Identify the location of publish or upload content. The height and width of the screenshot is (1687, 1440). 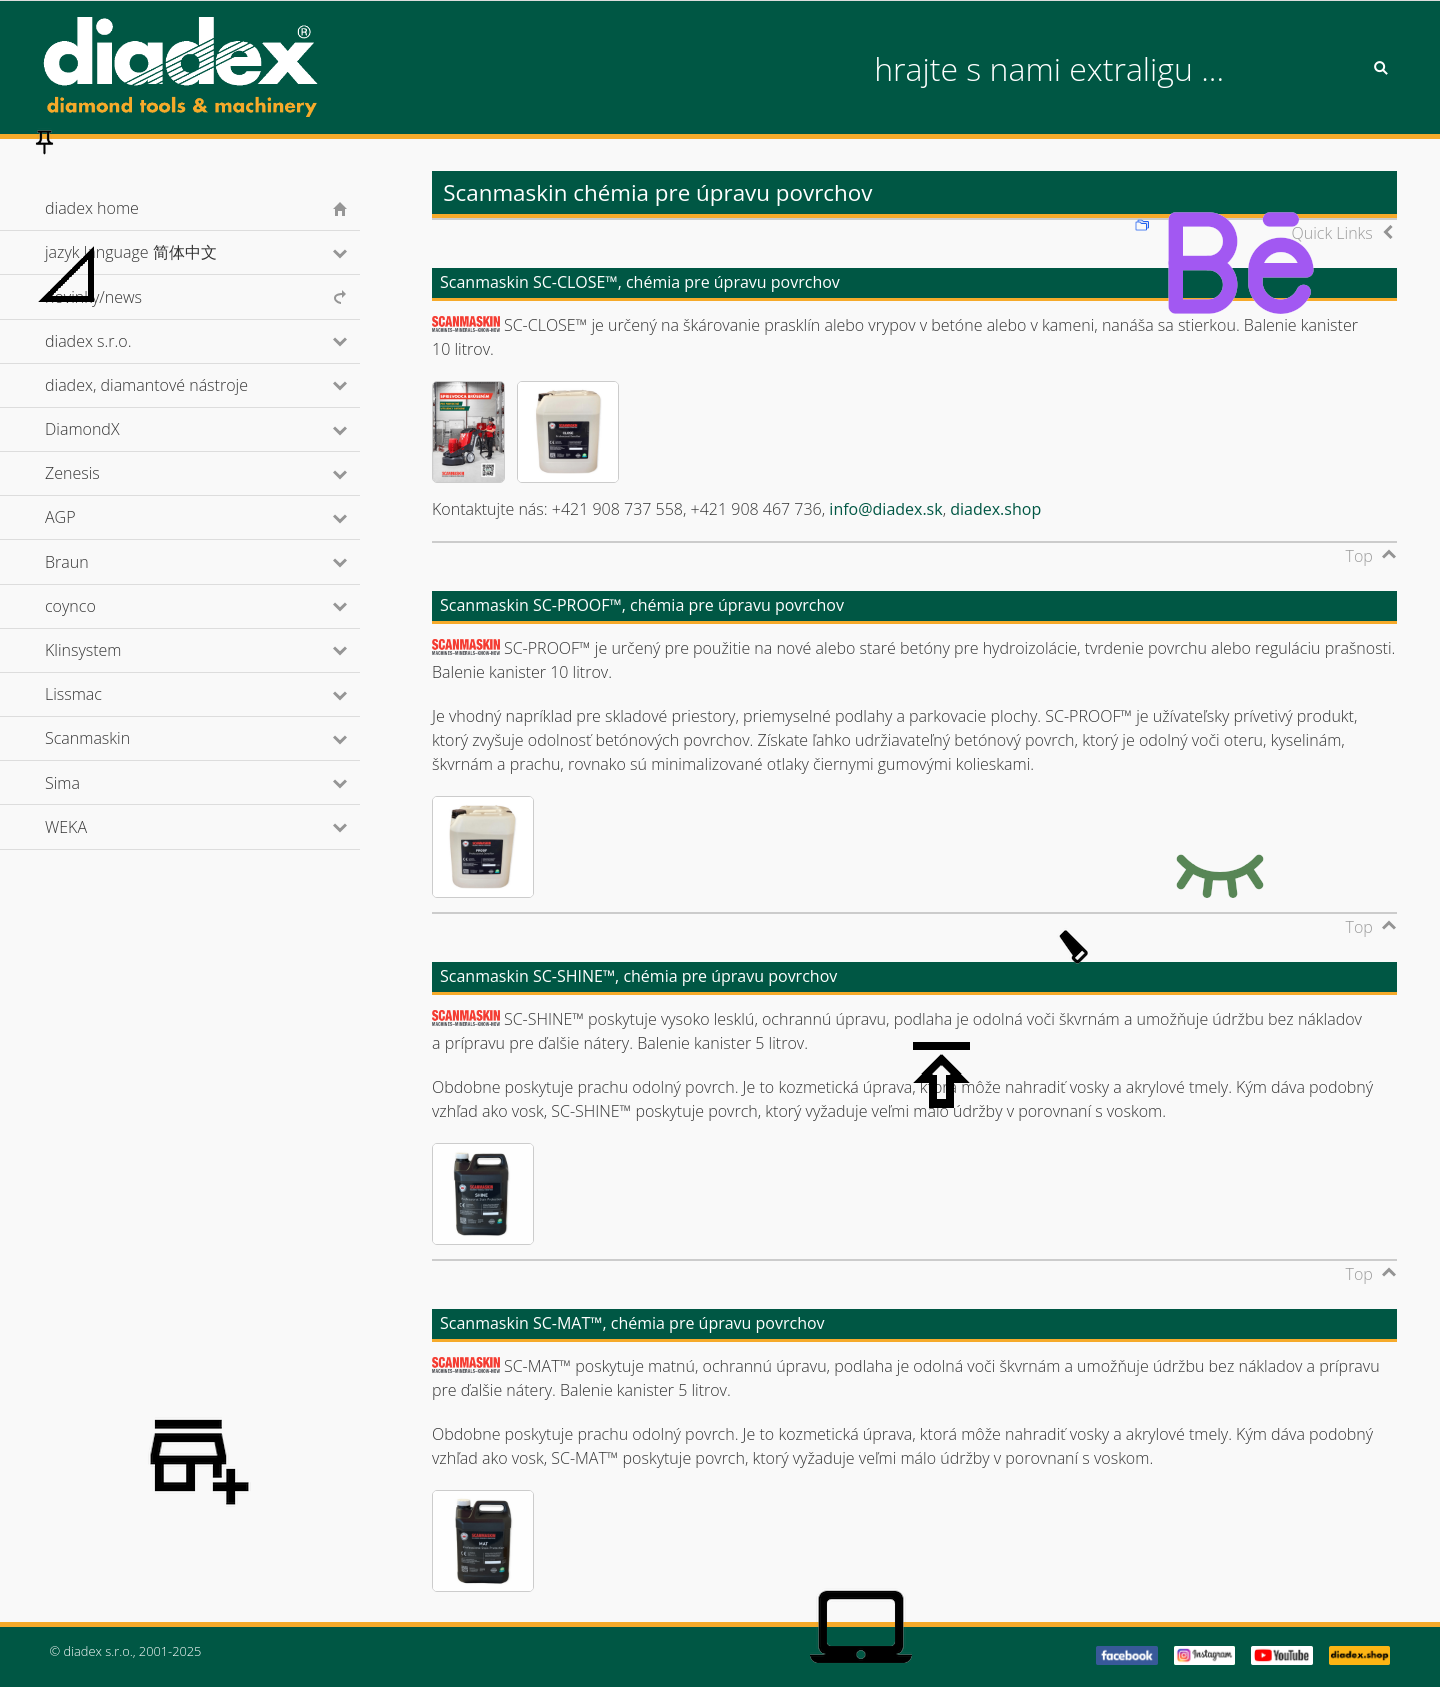
(941, 1074).